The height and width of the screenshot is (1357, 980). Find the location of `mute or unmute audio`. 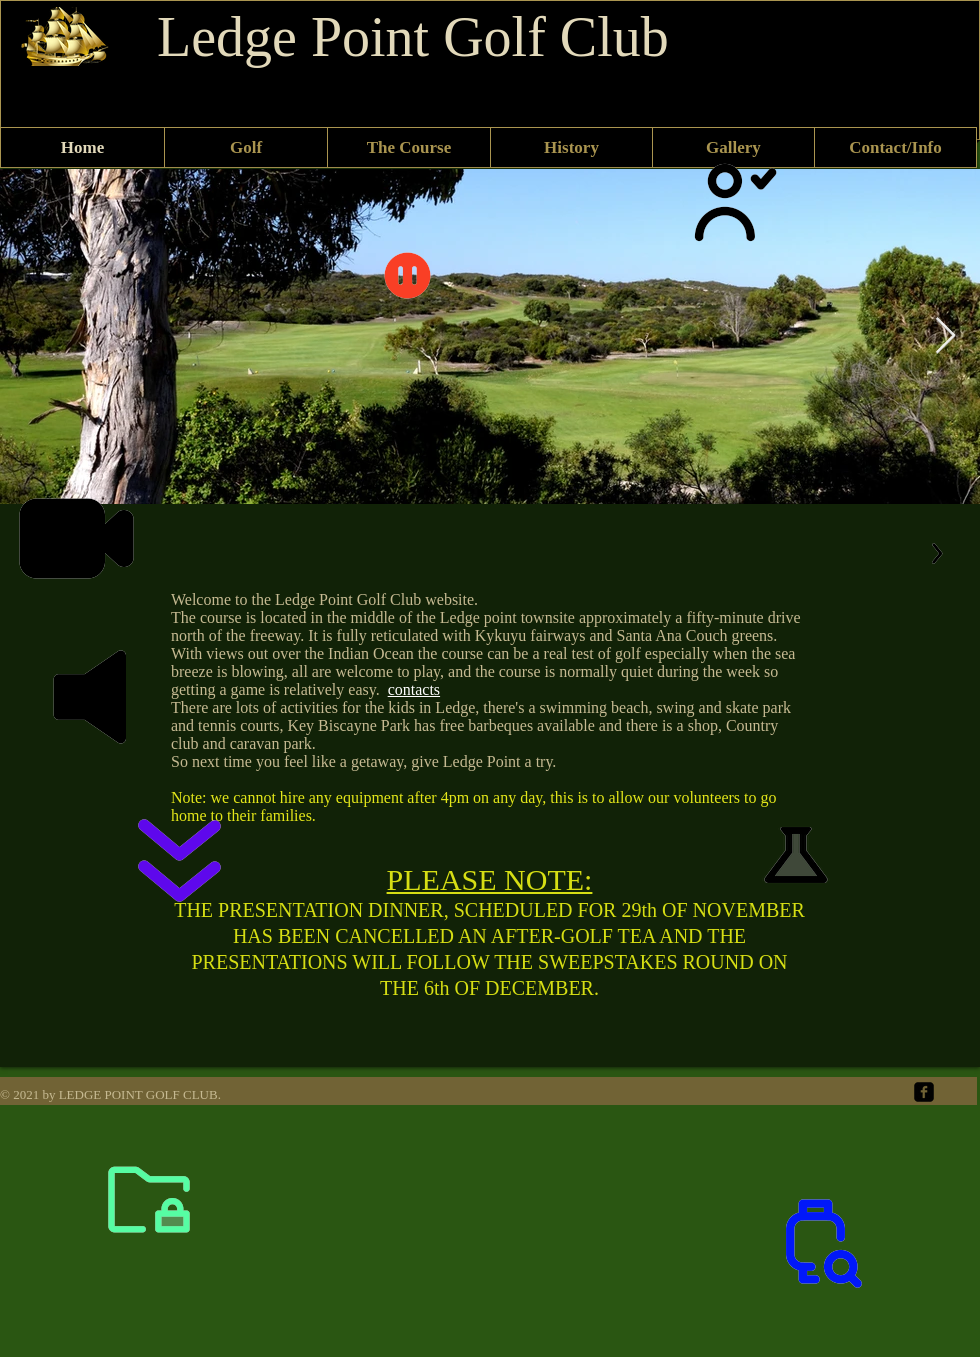

mute or unmute audio is located at coordinates (95, 697).